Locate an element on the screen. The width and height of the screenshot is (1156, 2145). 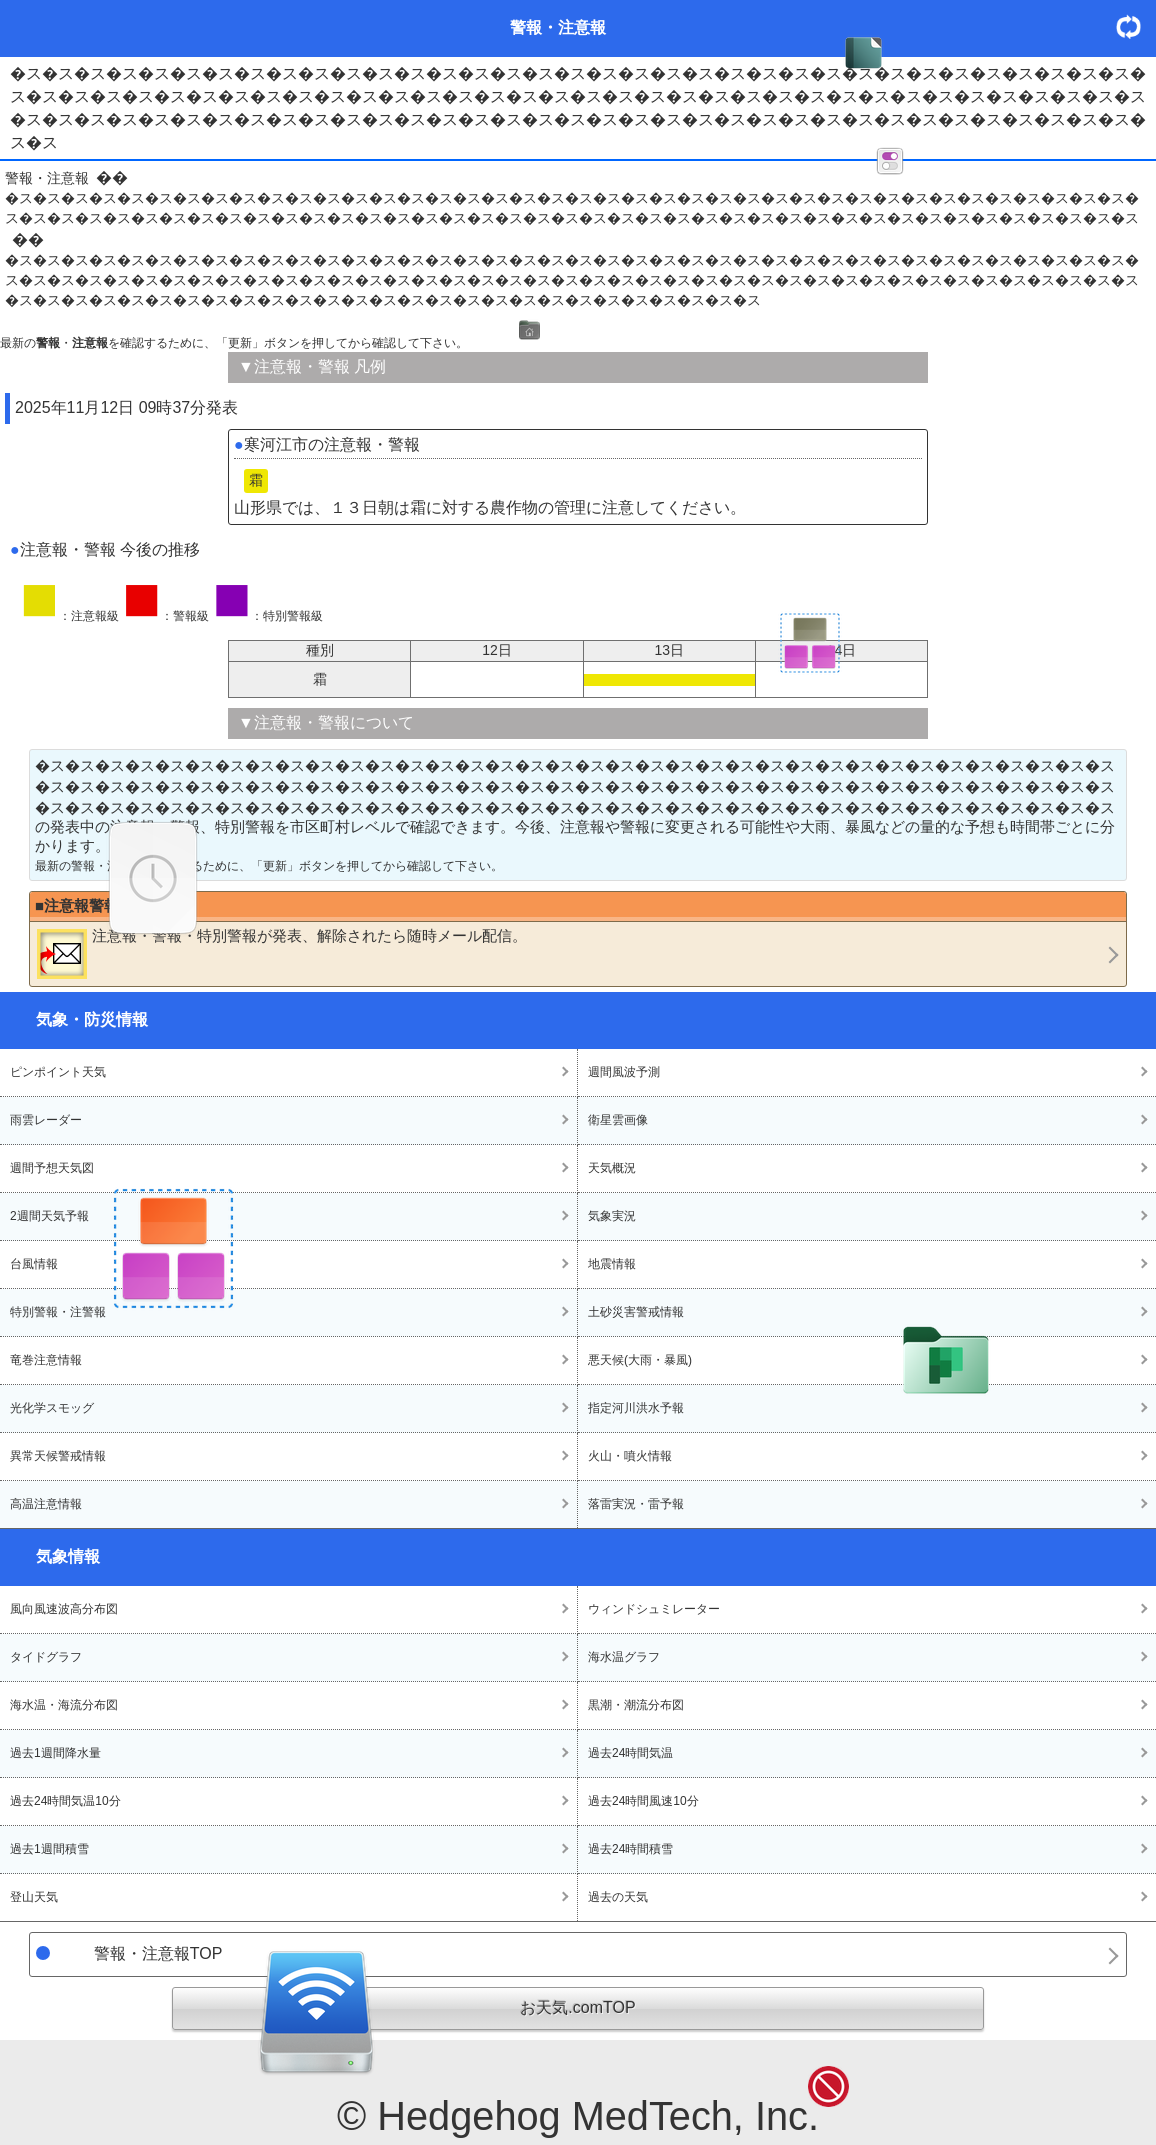
remove or delete a group is located at coordinates (828, 2086).